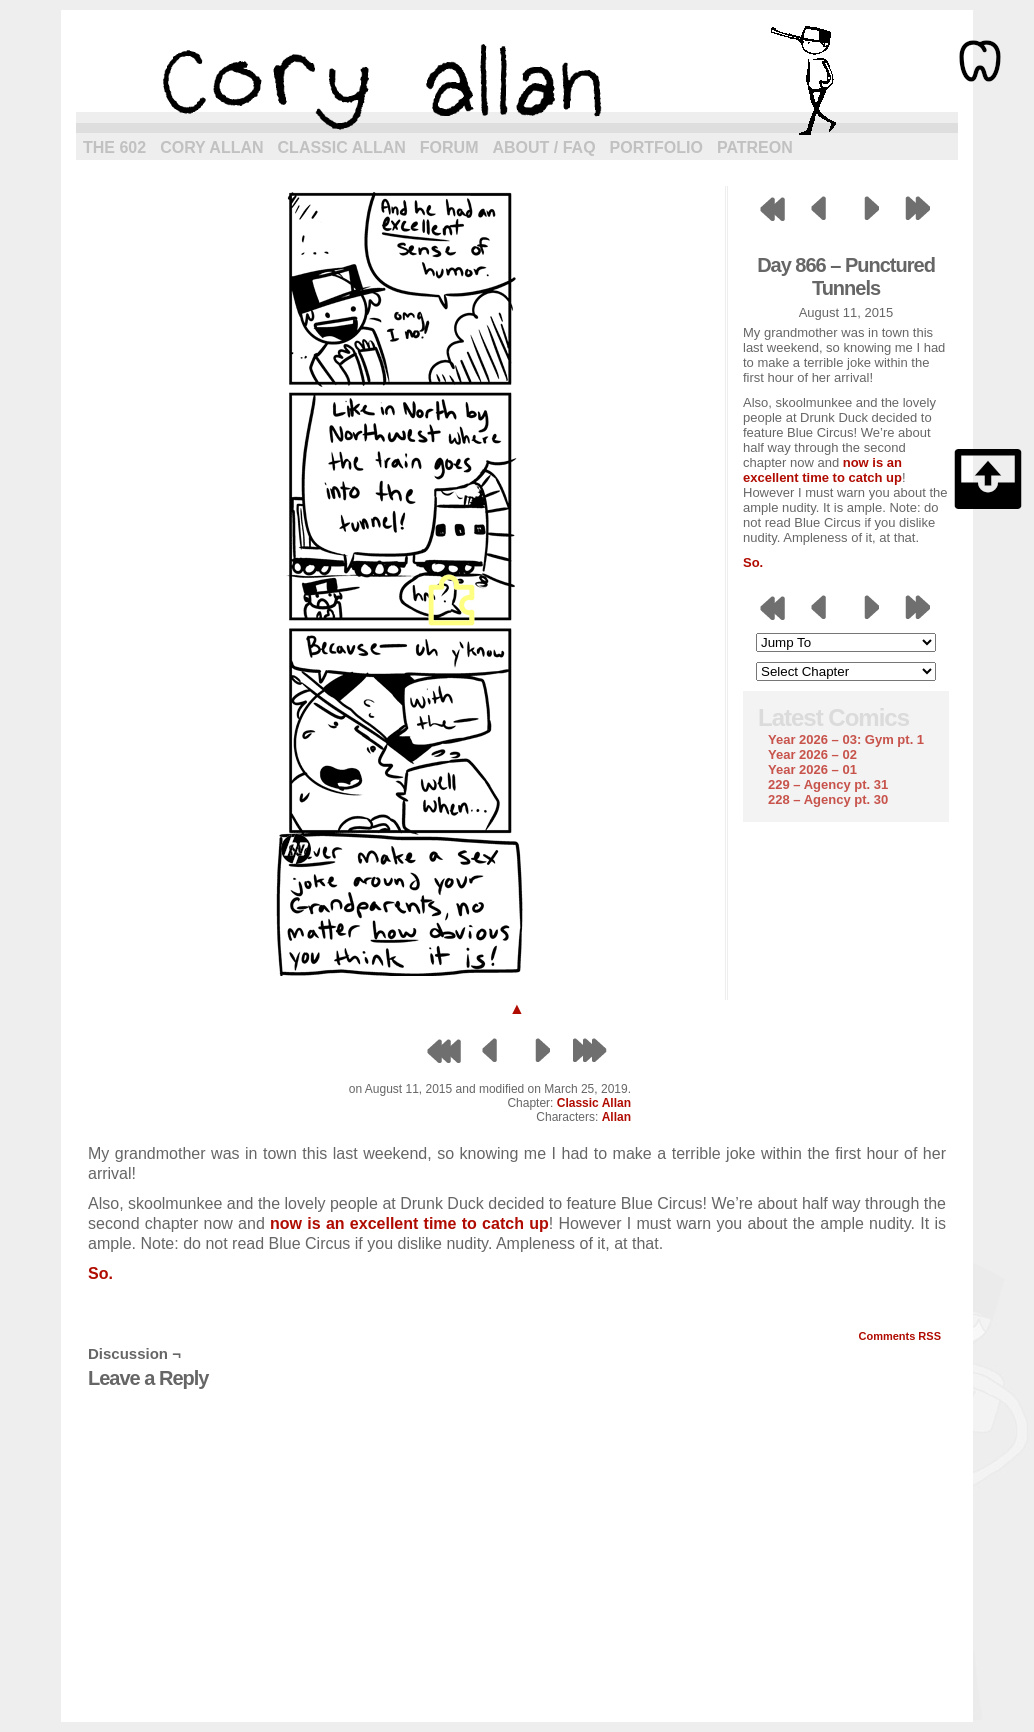 The width and height of the screenshot is (1034, 1732). I want to click on access dental health or dentist services, so click(980, 61).